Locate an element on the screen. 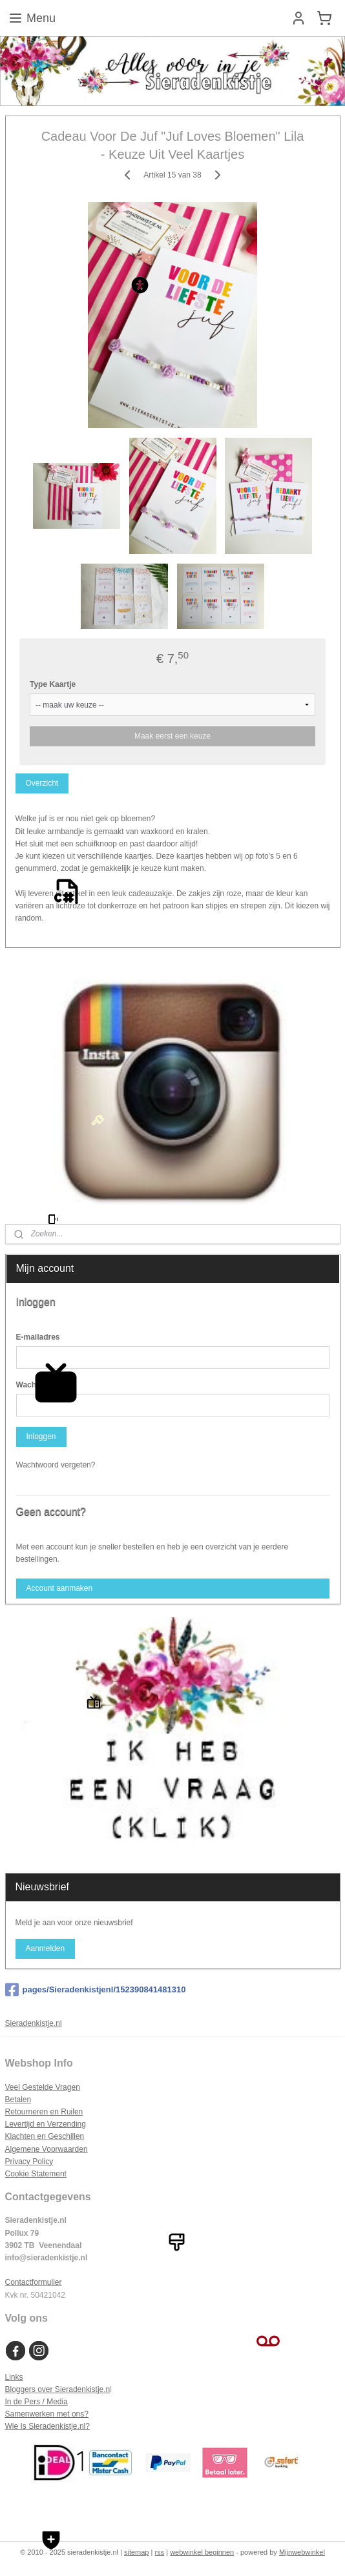 The width and height of the screenshot is (345, 2576). indicates accessibility features are available is located at coordinates (140, 285).